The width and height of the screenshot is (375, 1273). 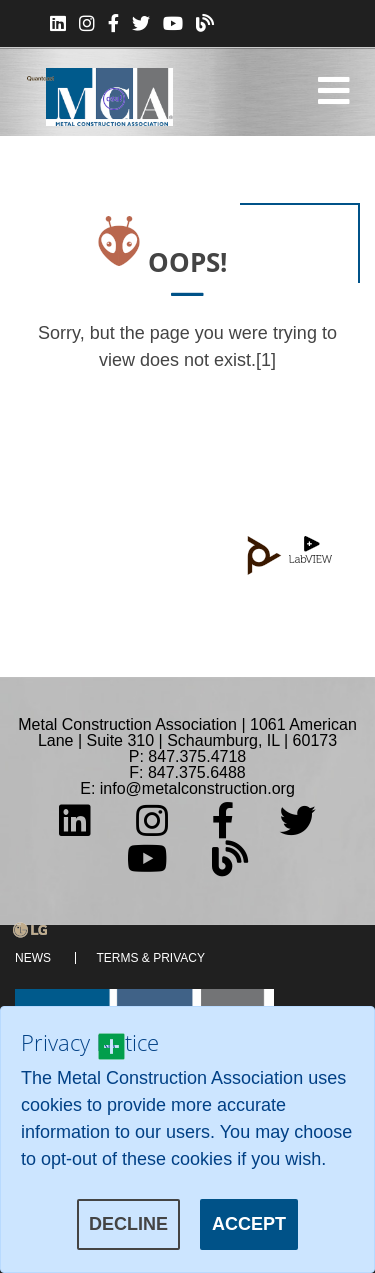 What do you see at coordinates (264, 555) in the screenshot?
I see `poly brand logo` at bounding box center [264, 555].